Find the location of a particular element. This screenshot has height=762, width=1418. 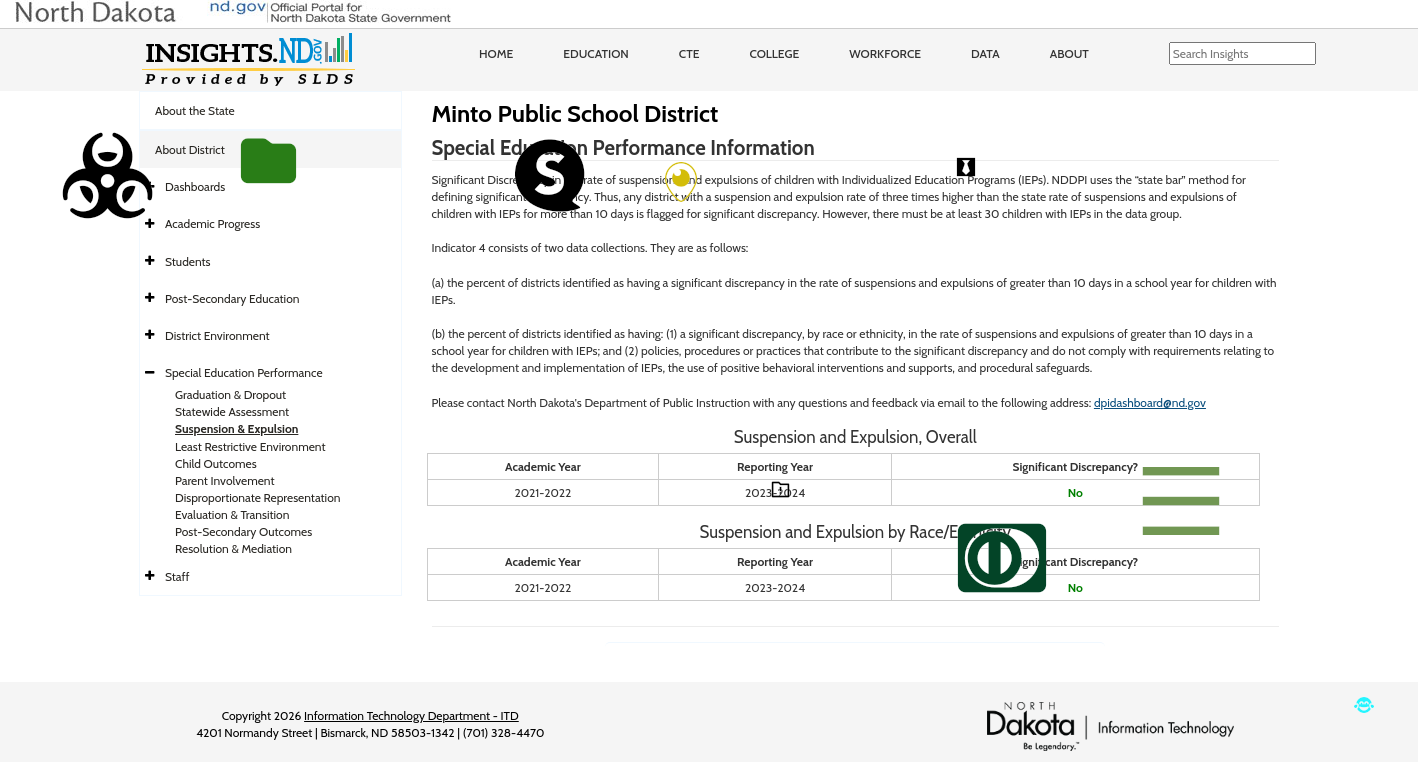

open navigation menu is located at coordinates (1181, 501).